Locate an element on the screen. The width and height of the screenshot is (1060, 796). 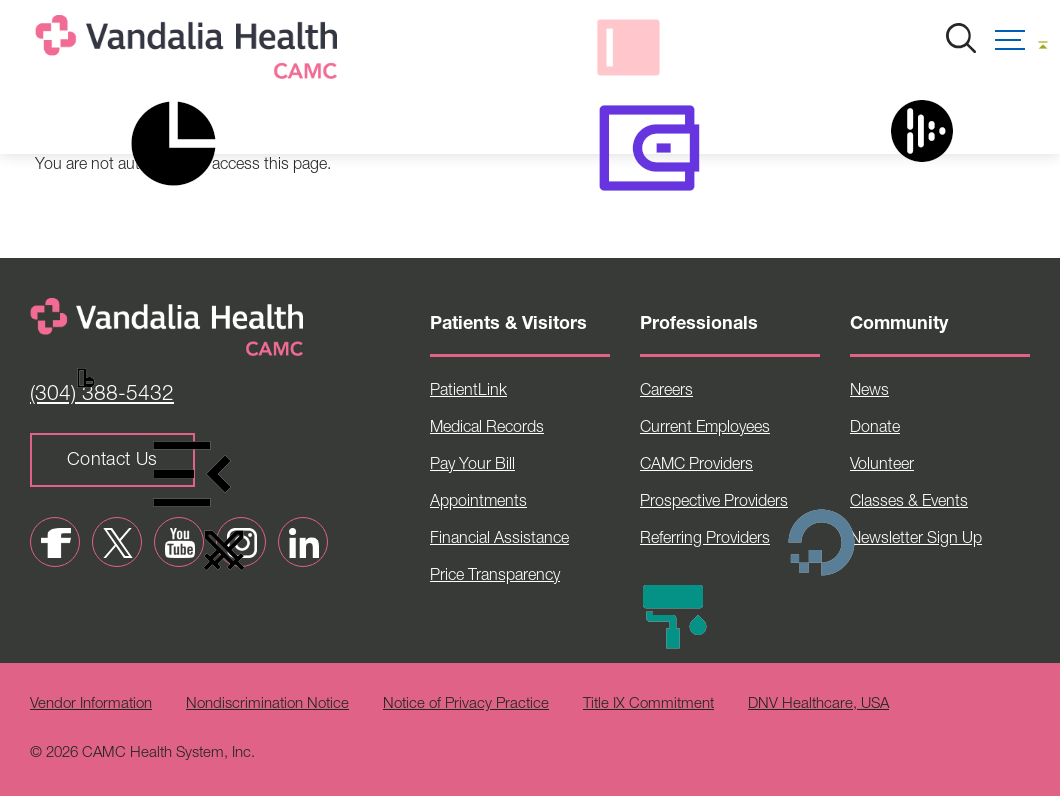
toggle left sidebar panel is located at coordinates (628, 47).